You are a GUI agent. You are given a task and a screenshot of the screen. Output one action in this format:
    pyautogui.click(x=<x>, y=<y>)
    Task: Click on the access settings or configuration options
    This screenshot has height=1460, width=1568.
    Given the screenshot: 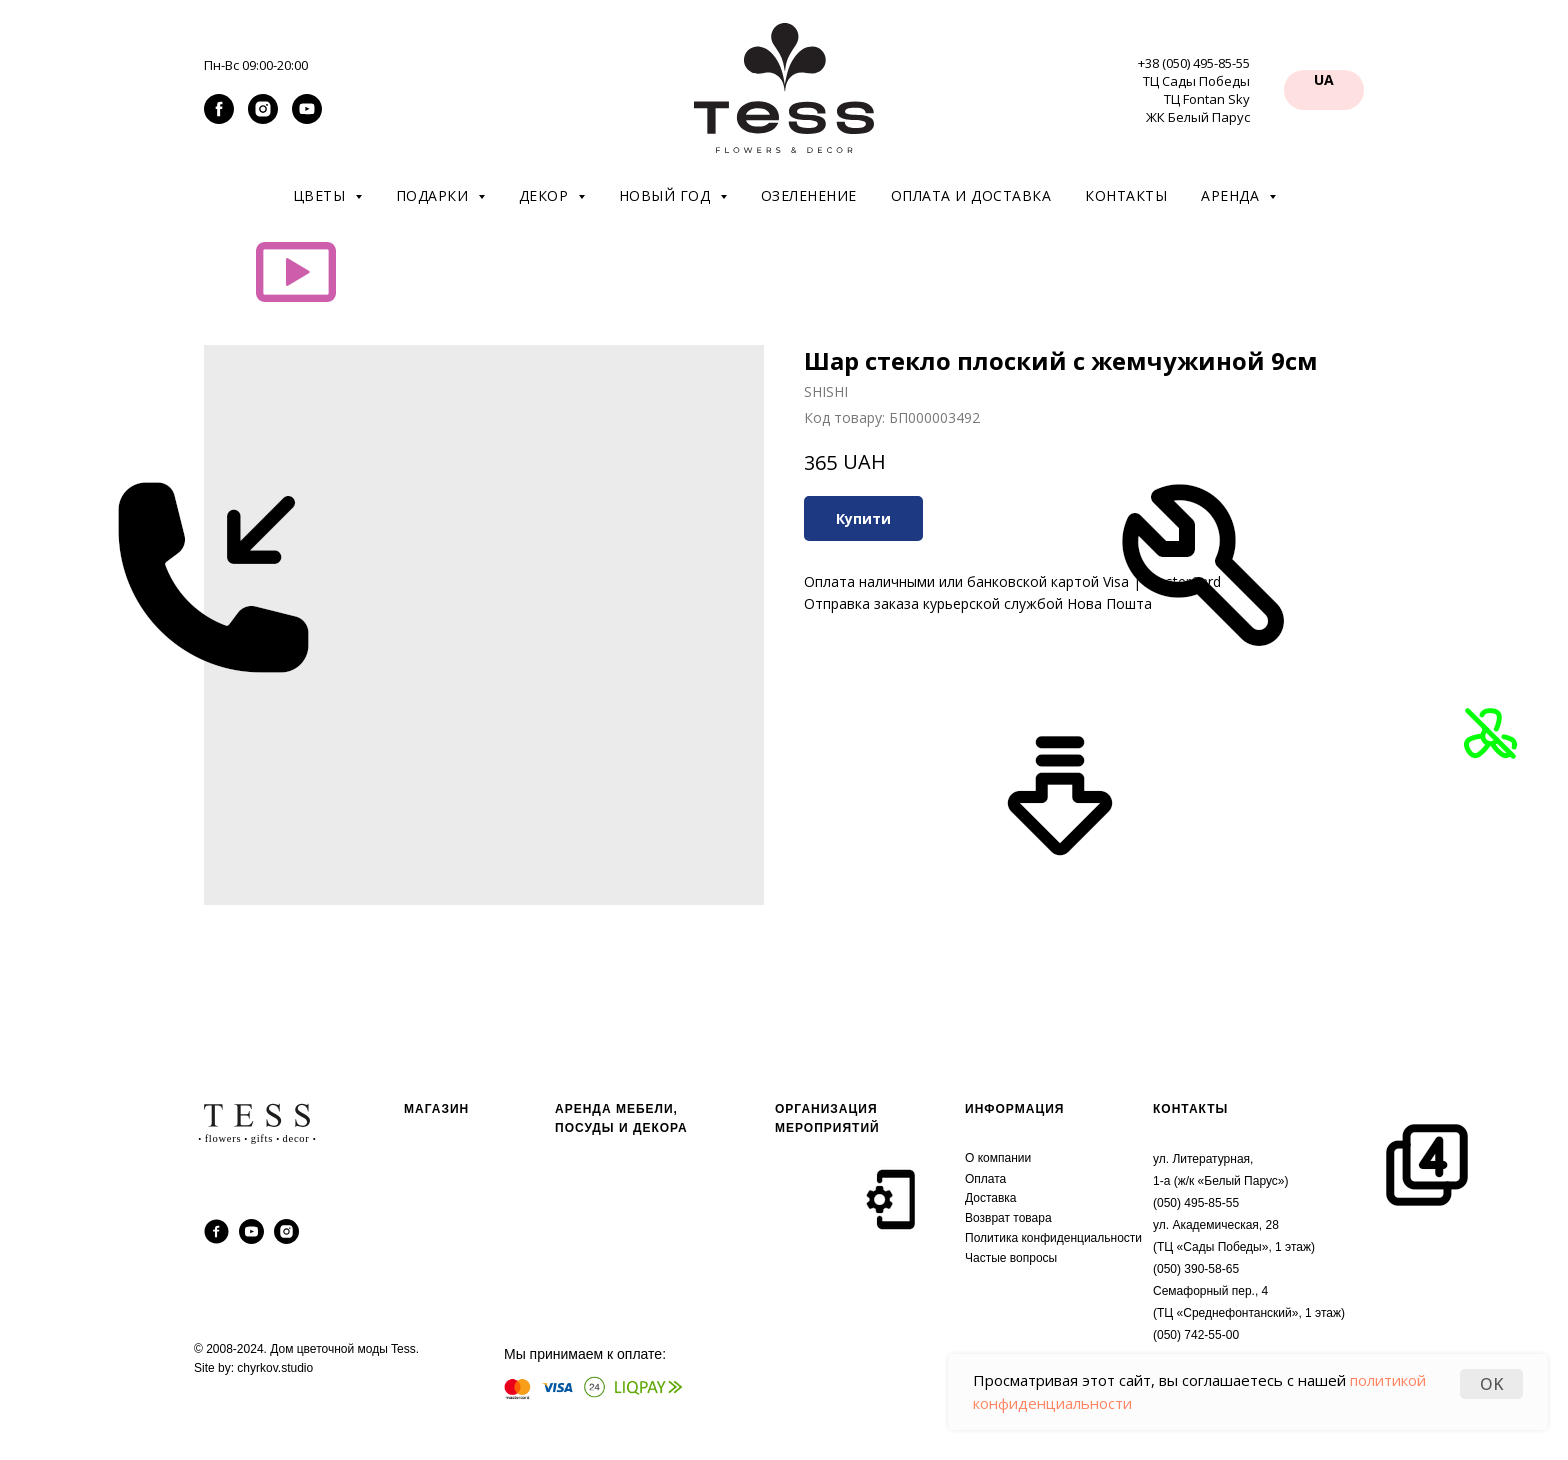 What is the action you would take?
    pyautogui.click(x=1203, y=565)
    